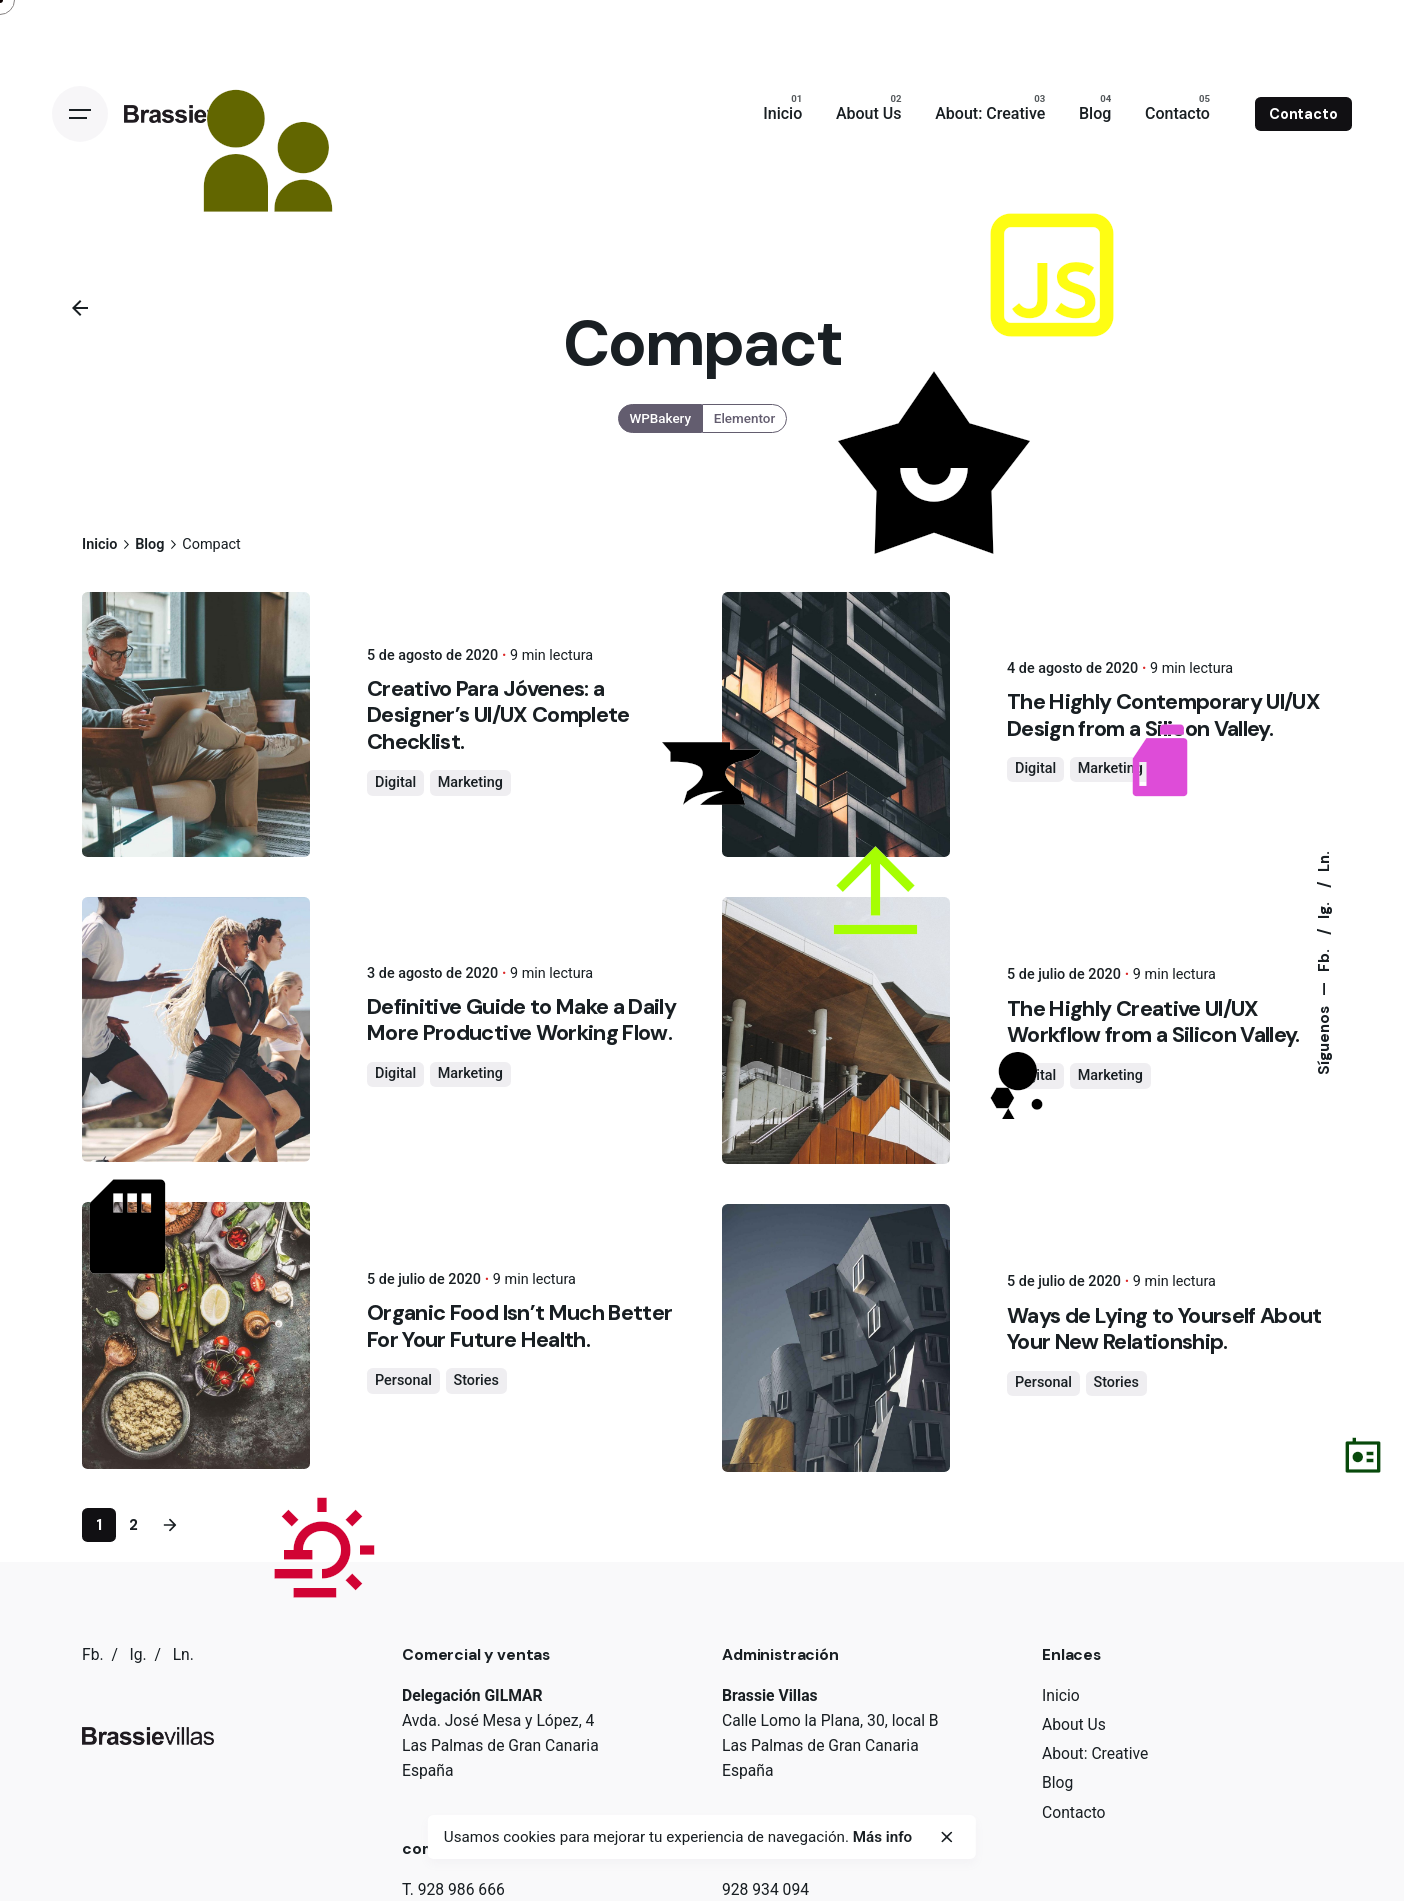  What do you see at coordinates (1363, 1457) in the screenshot?
I see `open radio or audio streaming app` at bounding box center [1363, 1457].